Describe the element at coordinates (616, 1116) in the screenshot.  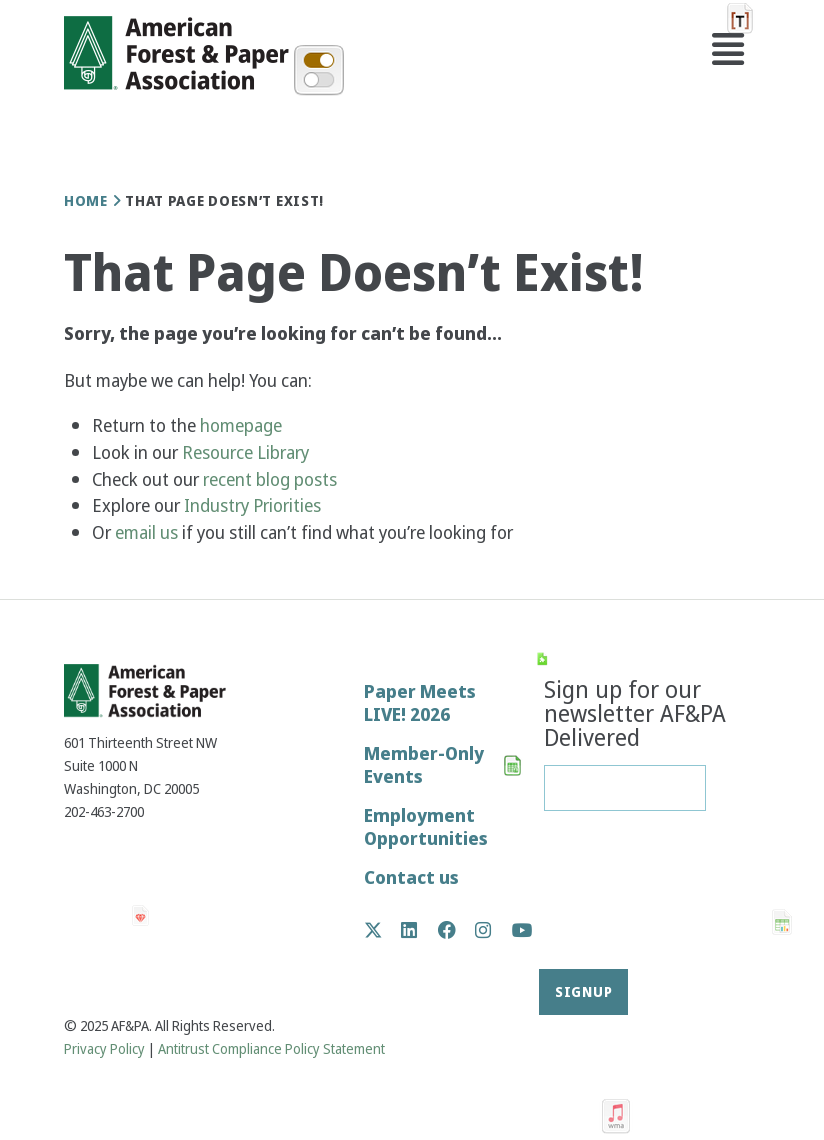
I see `a windows media audio file` at that location.